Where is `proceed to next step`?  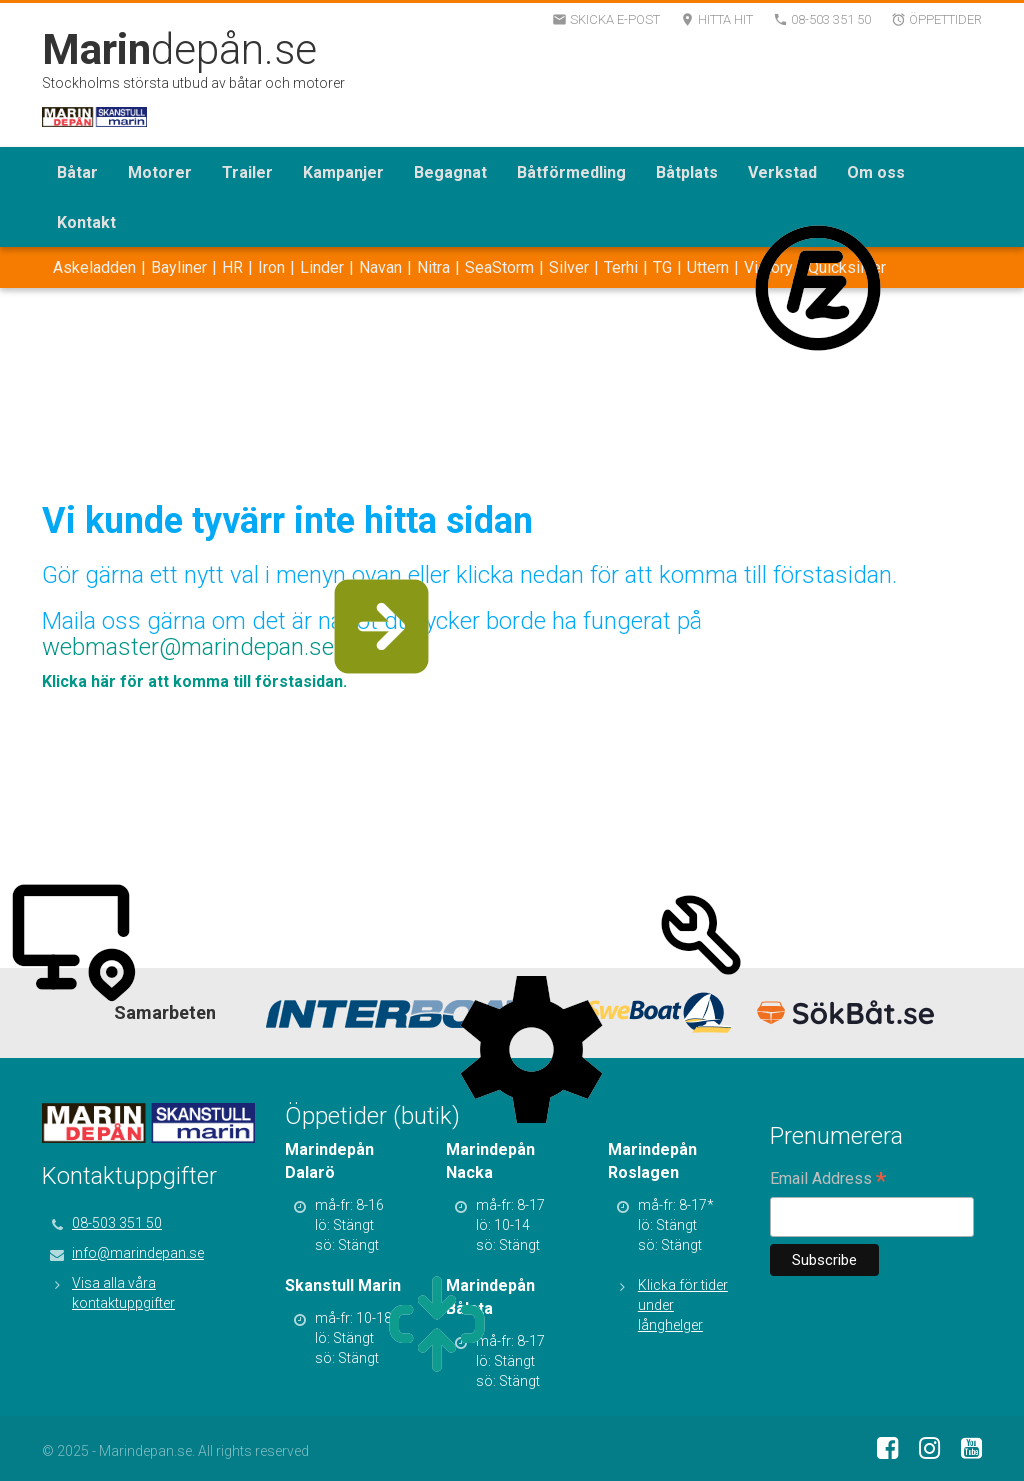 proceed to next step is located at coordinates (381, 626).